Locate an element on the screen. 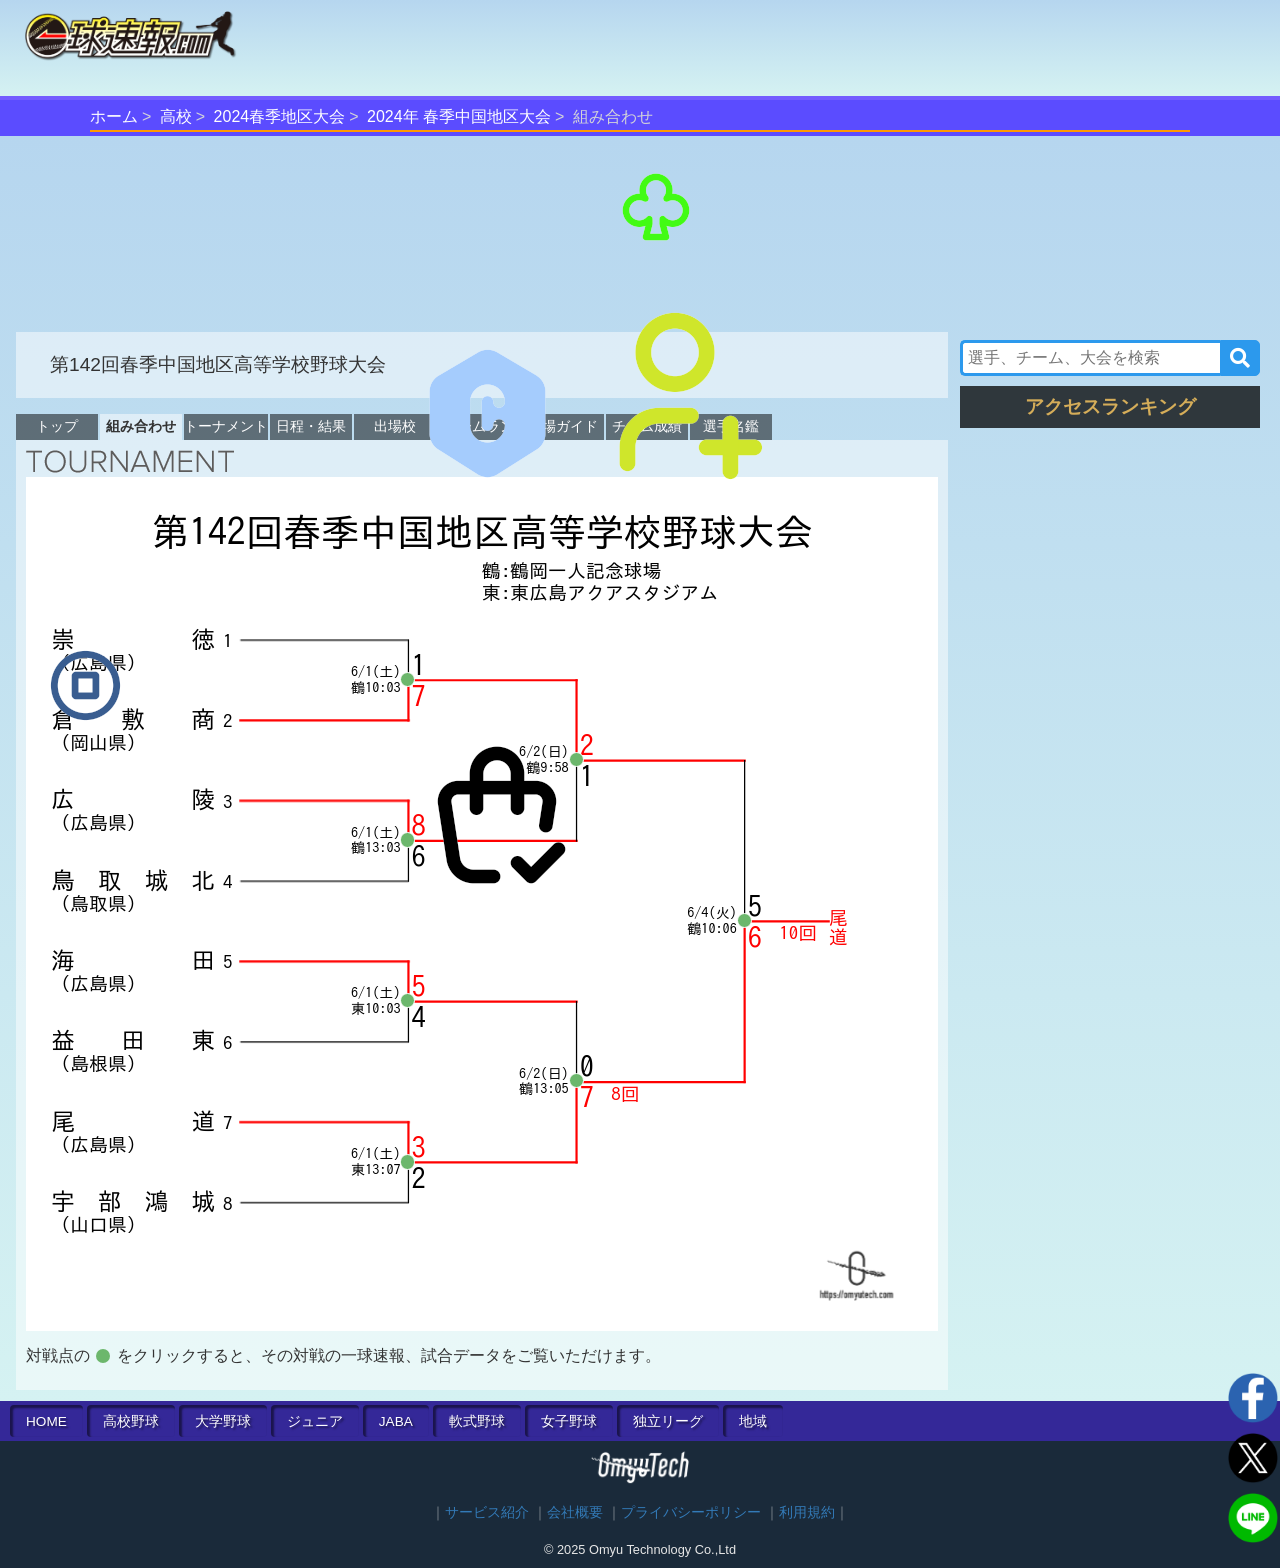 Image resolution: width=1280 pixels, height=1568 pixels. add a new contact or friend is located at coordinates (675, 392).